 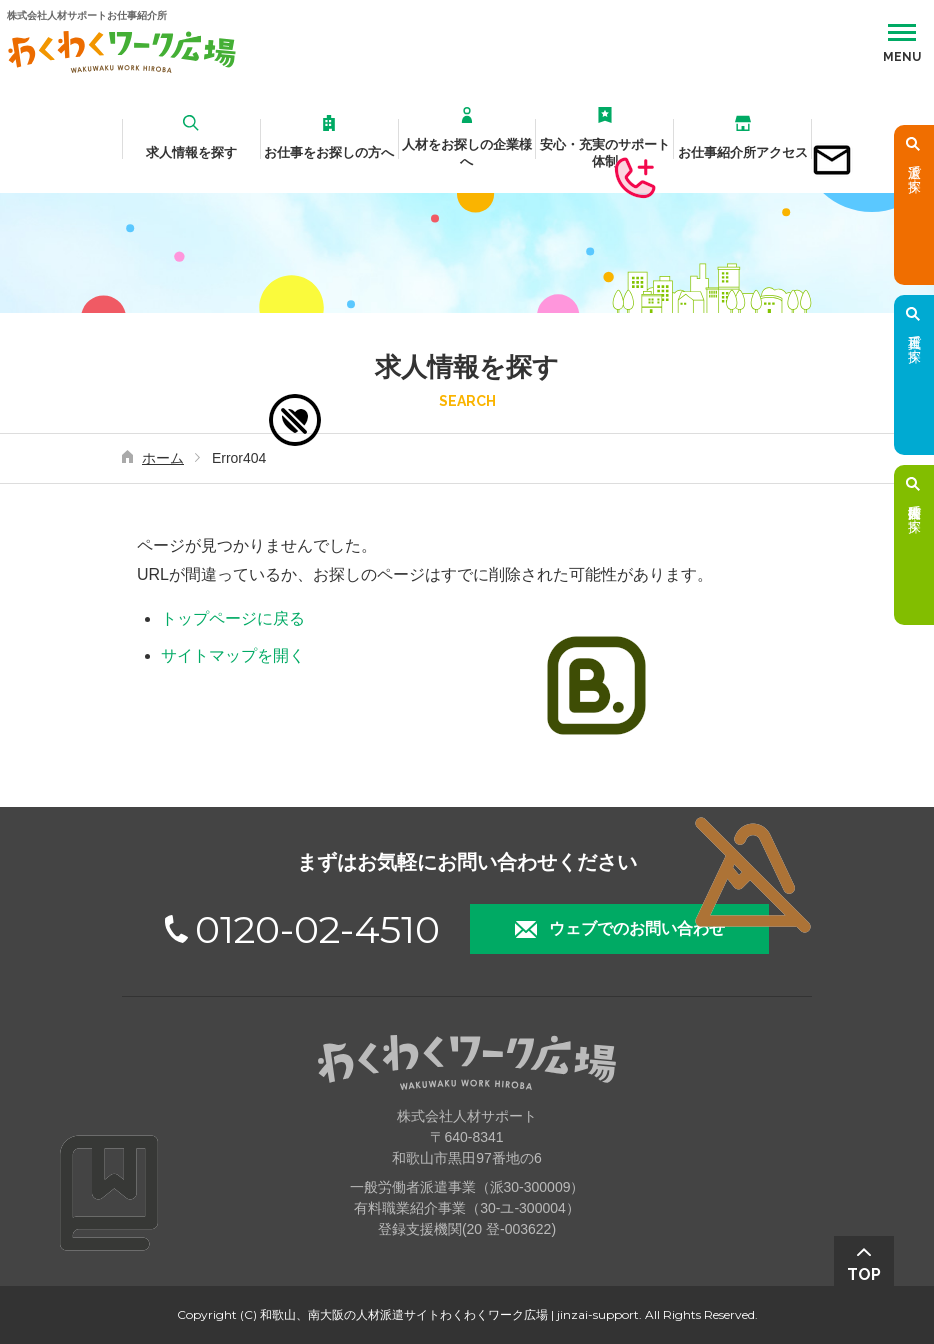 What do you see at coordinates (109, 1193) in the screenshot?
I see `access your bookmarked reading list` at bounding box center [109, 1193].